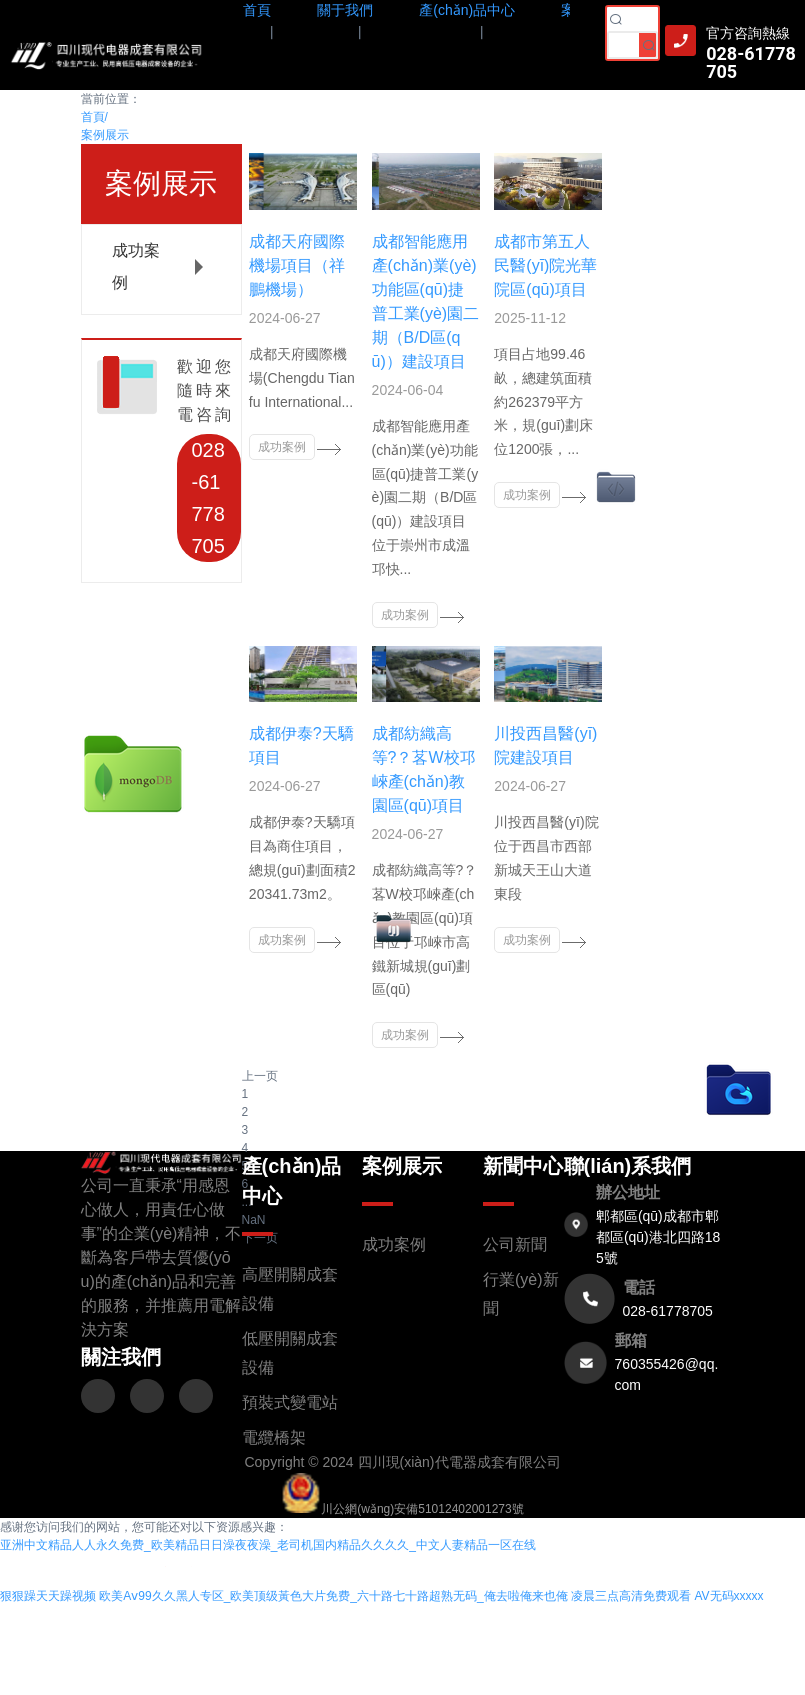  I want to click on open your indie music folder, so click(393, 929).